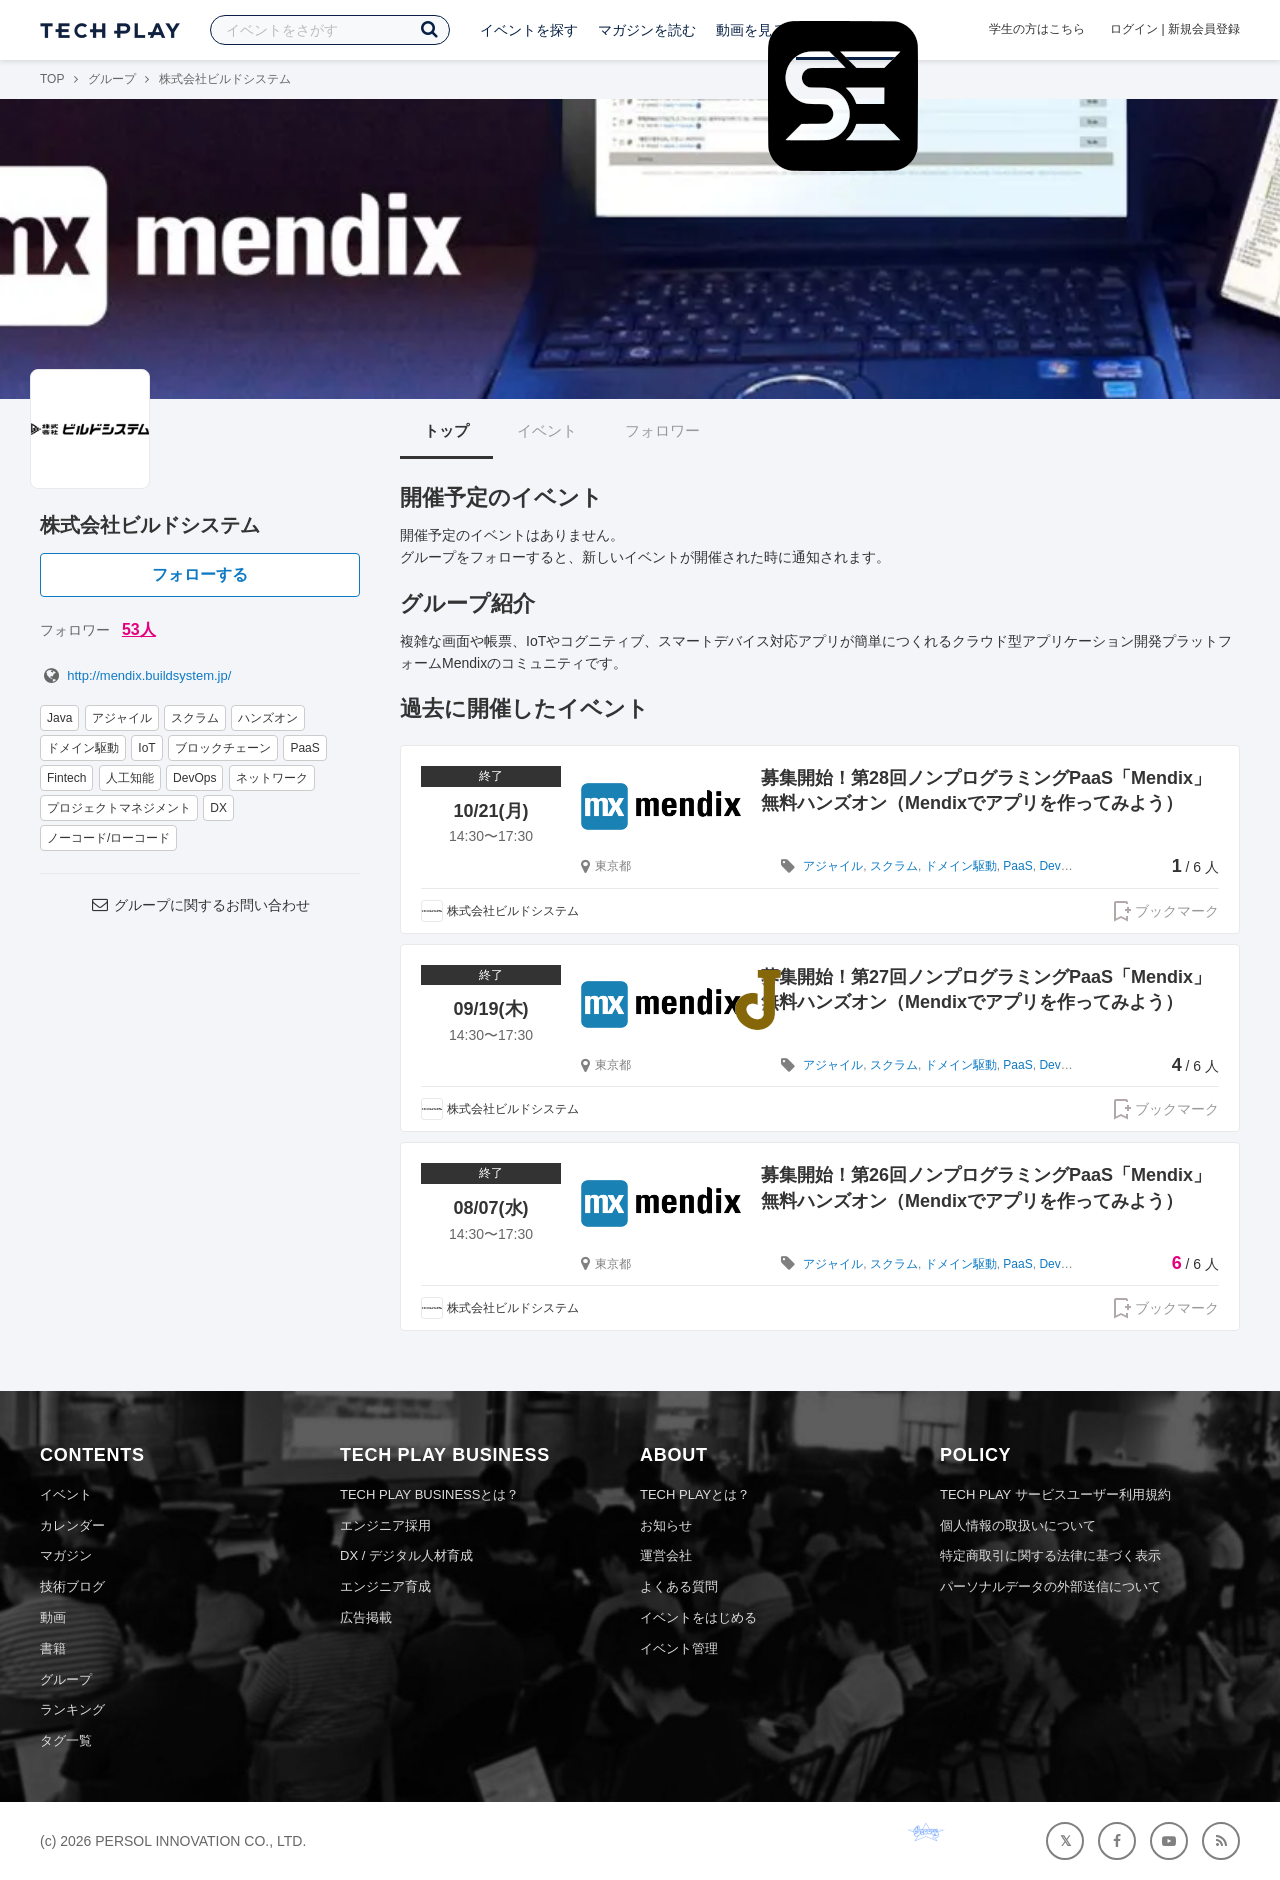 This screenshot has height=1880, width=1280. I want to click on open Joplin note-taking app, so click(758, 1000).